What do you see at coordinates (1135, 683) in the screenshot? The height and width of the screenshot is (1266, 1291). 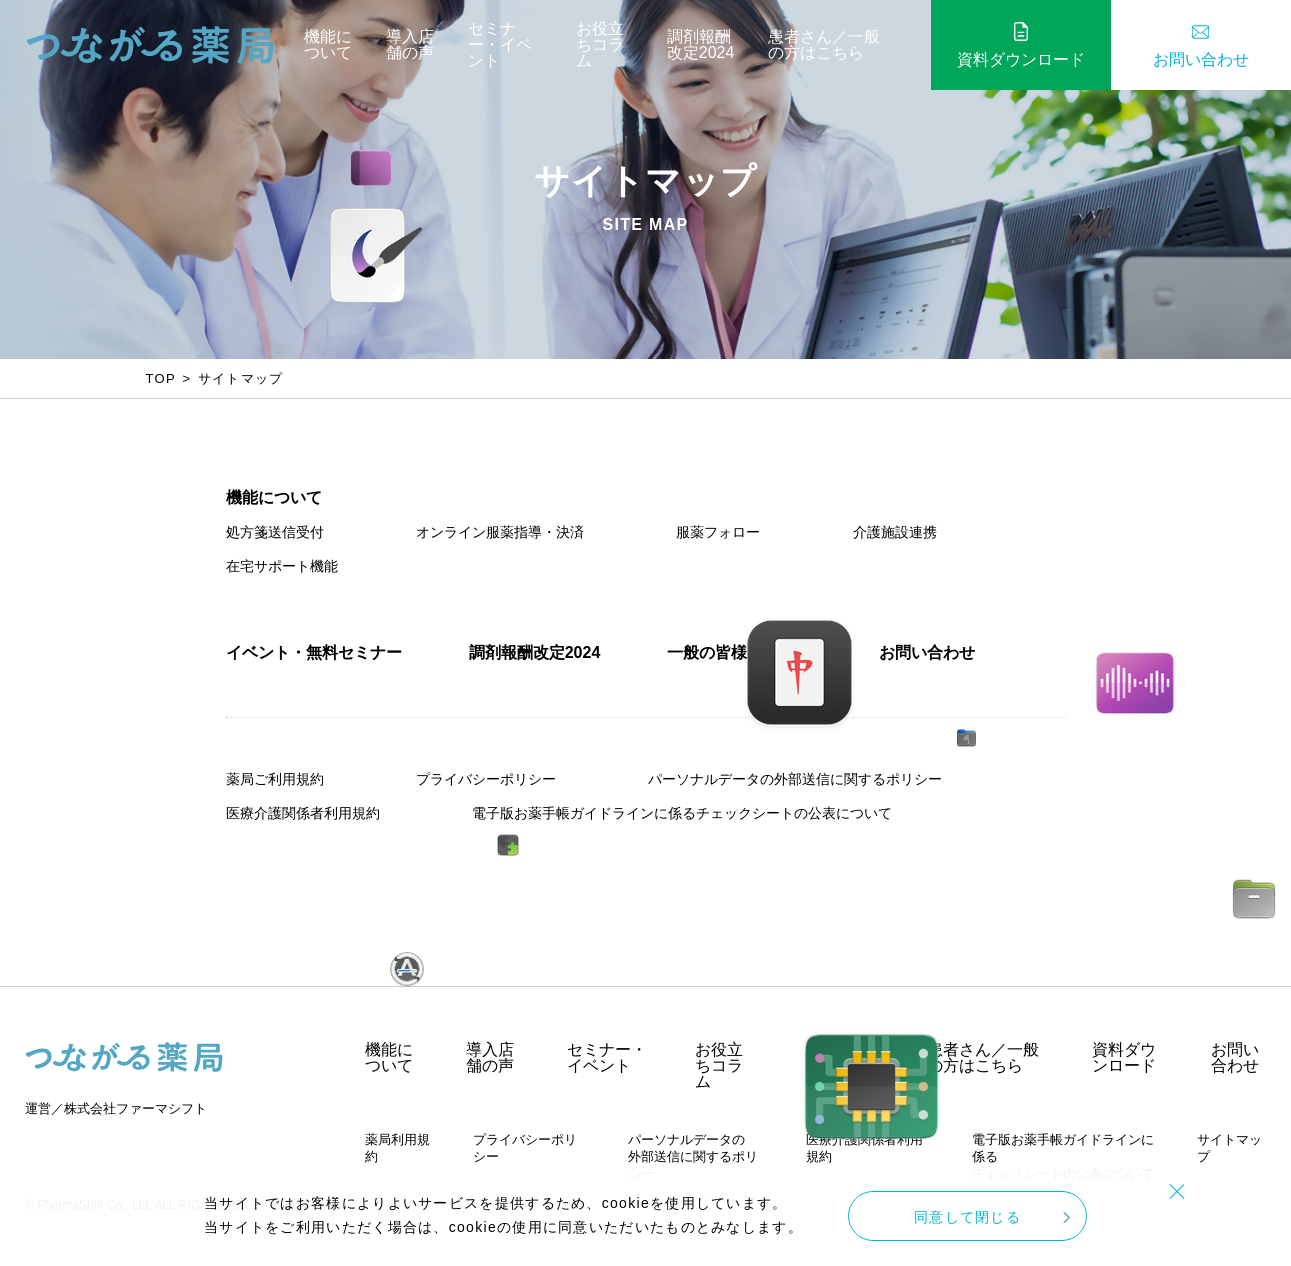 I see `open the sound recorder app` at bounding box center [1135, 683].